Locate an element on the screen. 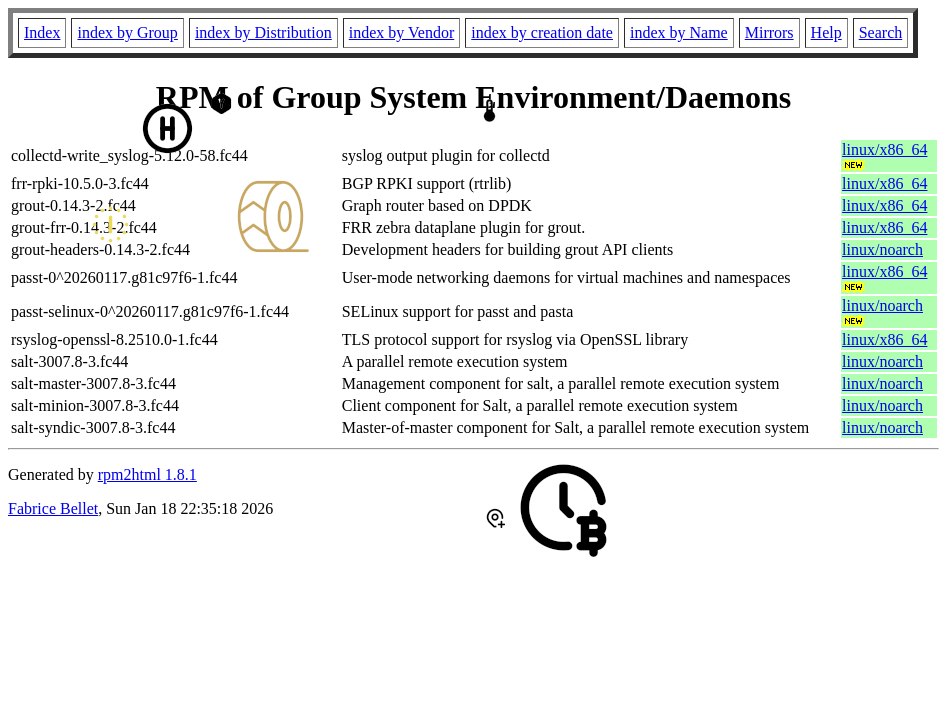 Image resolution: width=947 pixels, height=720 pixels. add a new location pin is located at coordinates (495, 518).